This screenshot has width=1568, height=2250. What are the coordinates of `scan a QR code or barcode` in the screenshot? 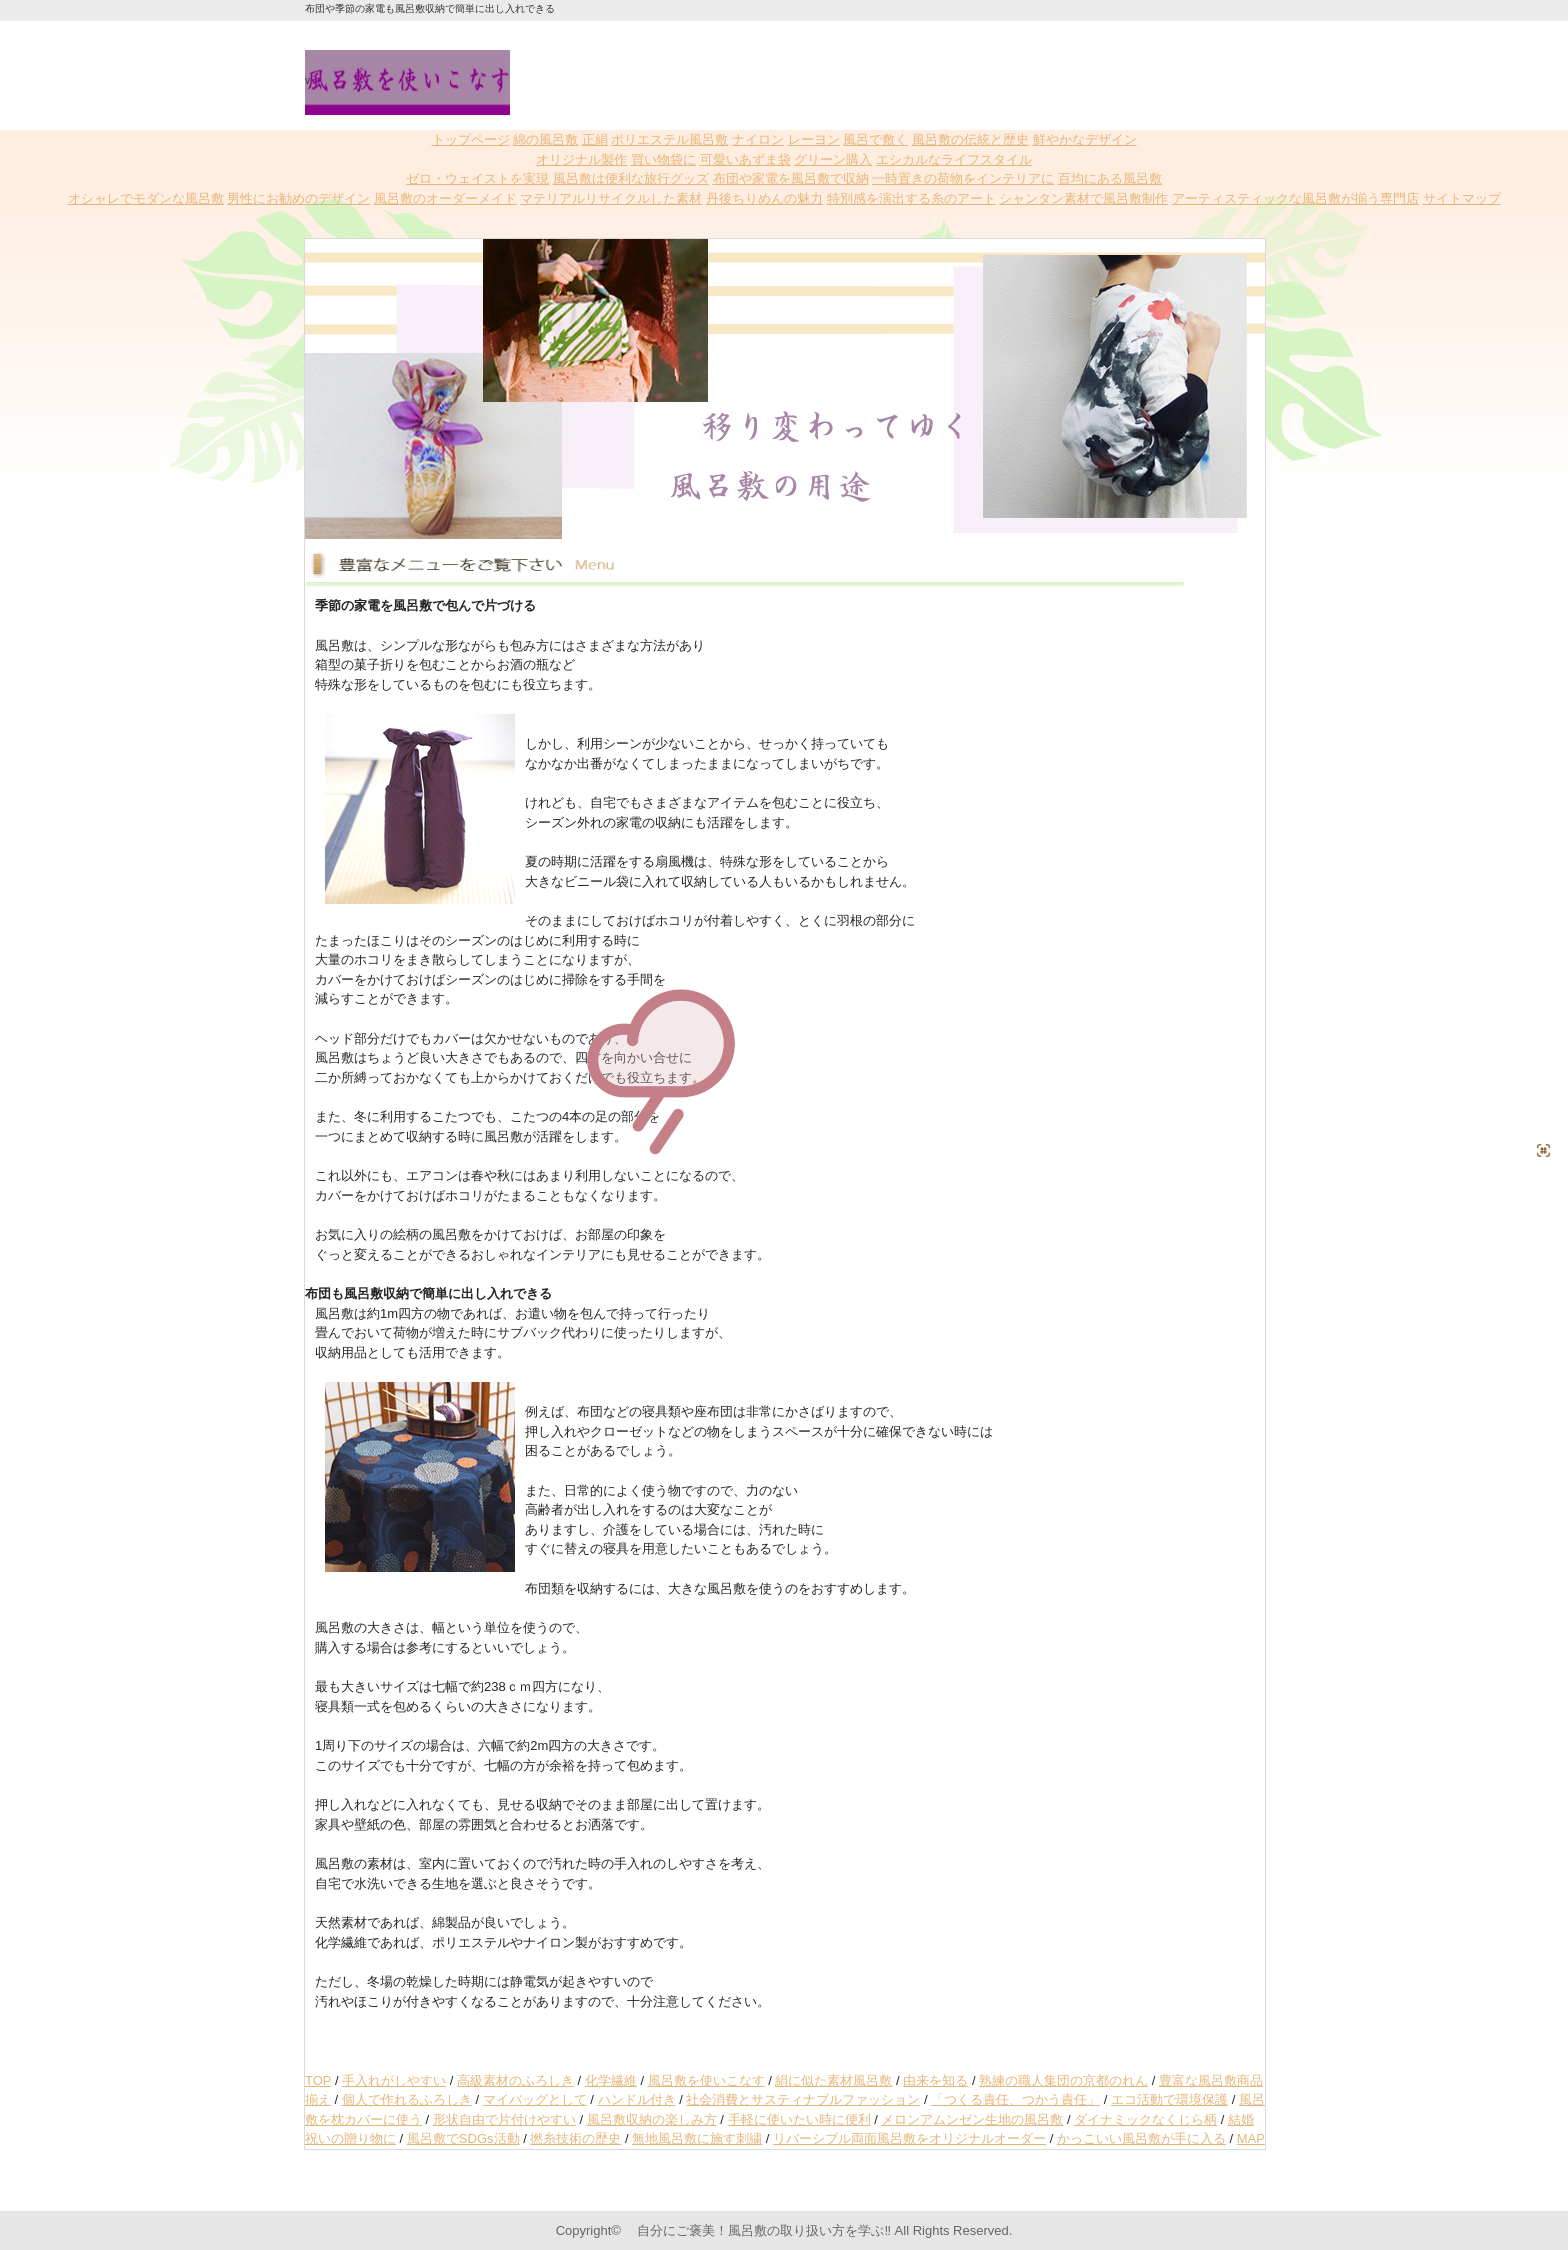 It's located at (1543, 1150).